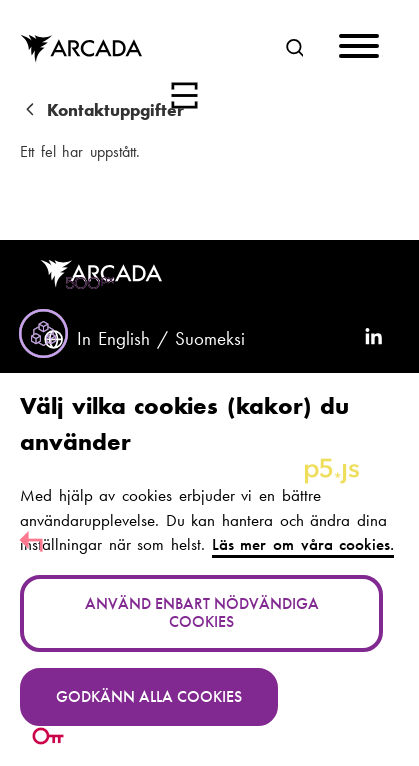 The image size is (419, 766). What do you see at coordinates (184, 95) in the screenshot?
I see `scan a QR code` at bounding box center [184, 95].